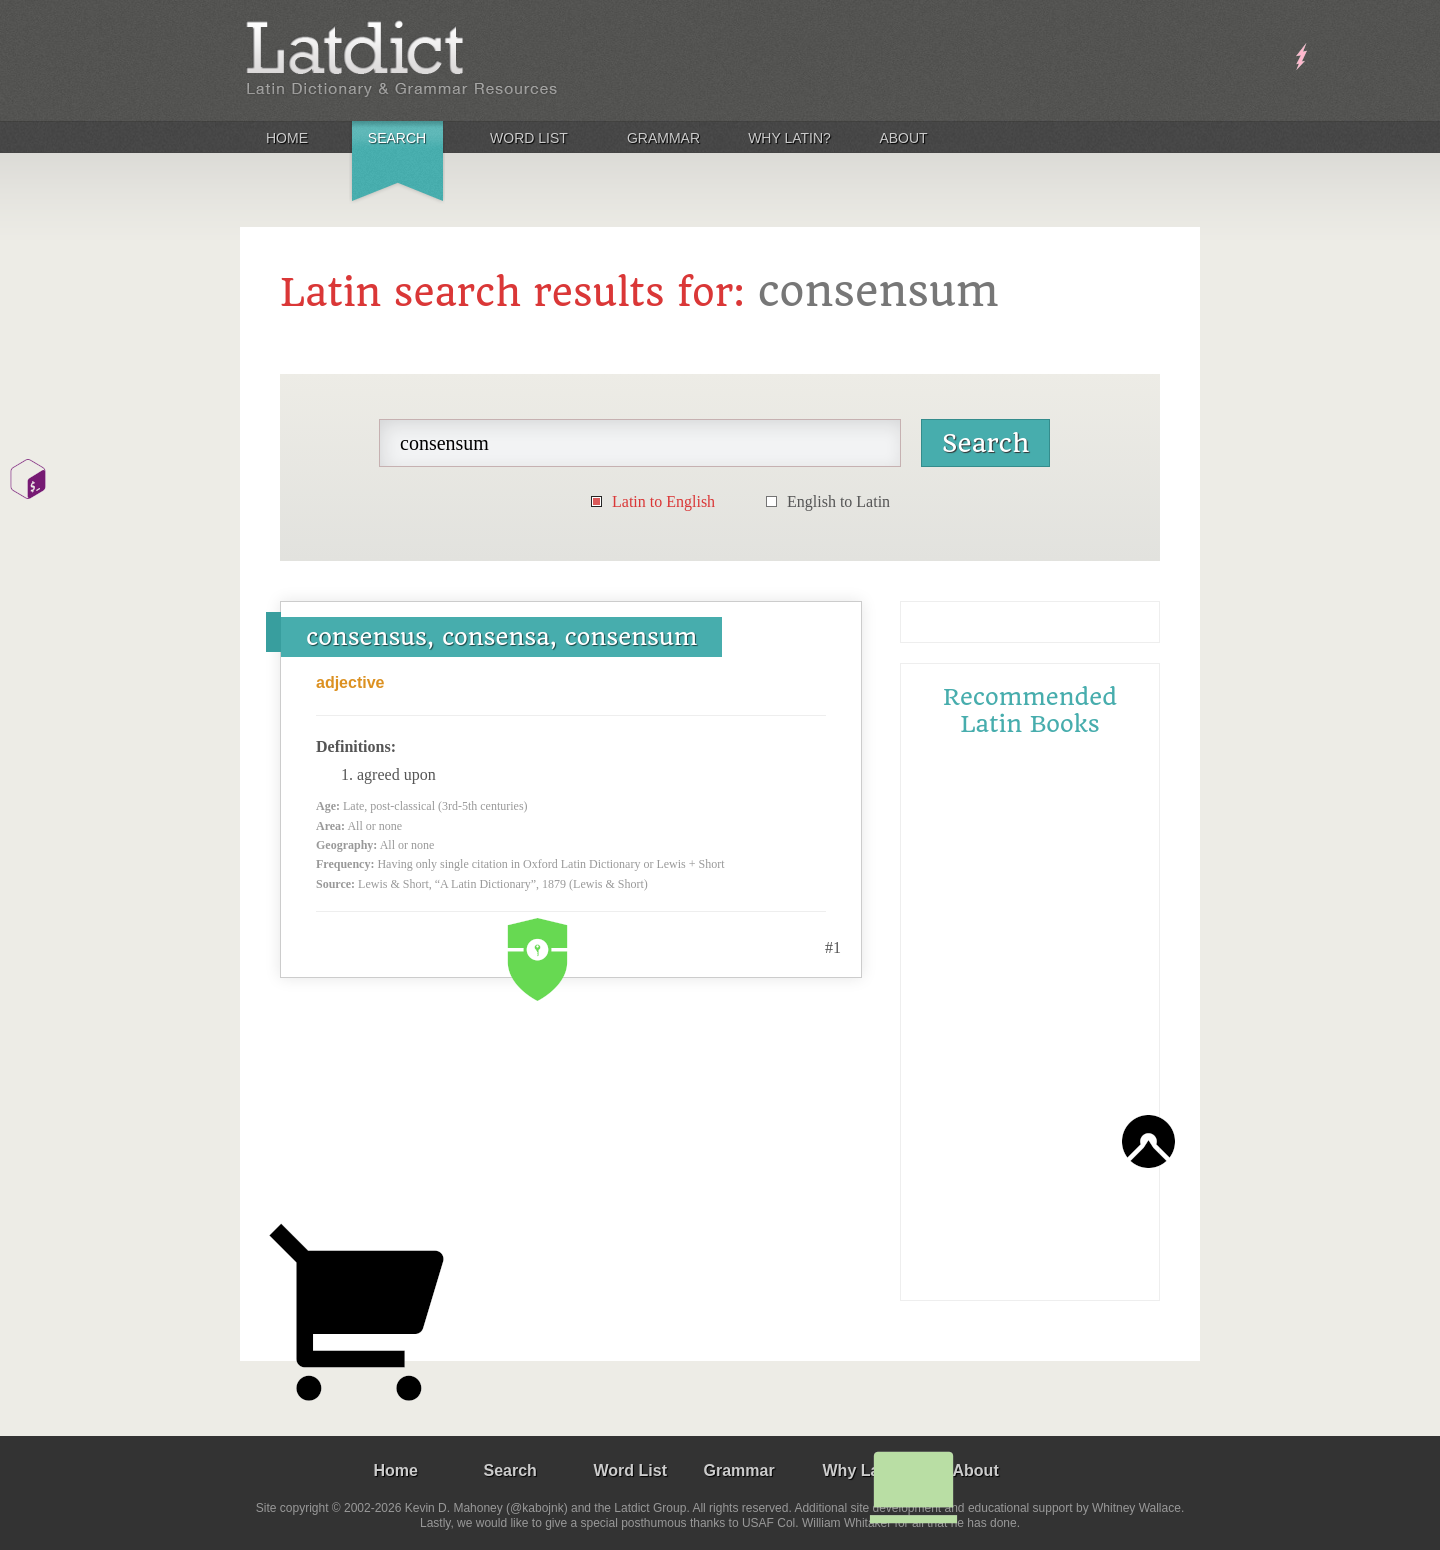  What do you see at coordinates (1301, 56) in the screenshot?
I see `hotwire brand logo` at bounding box center [1301, 56].